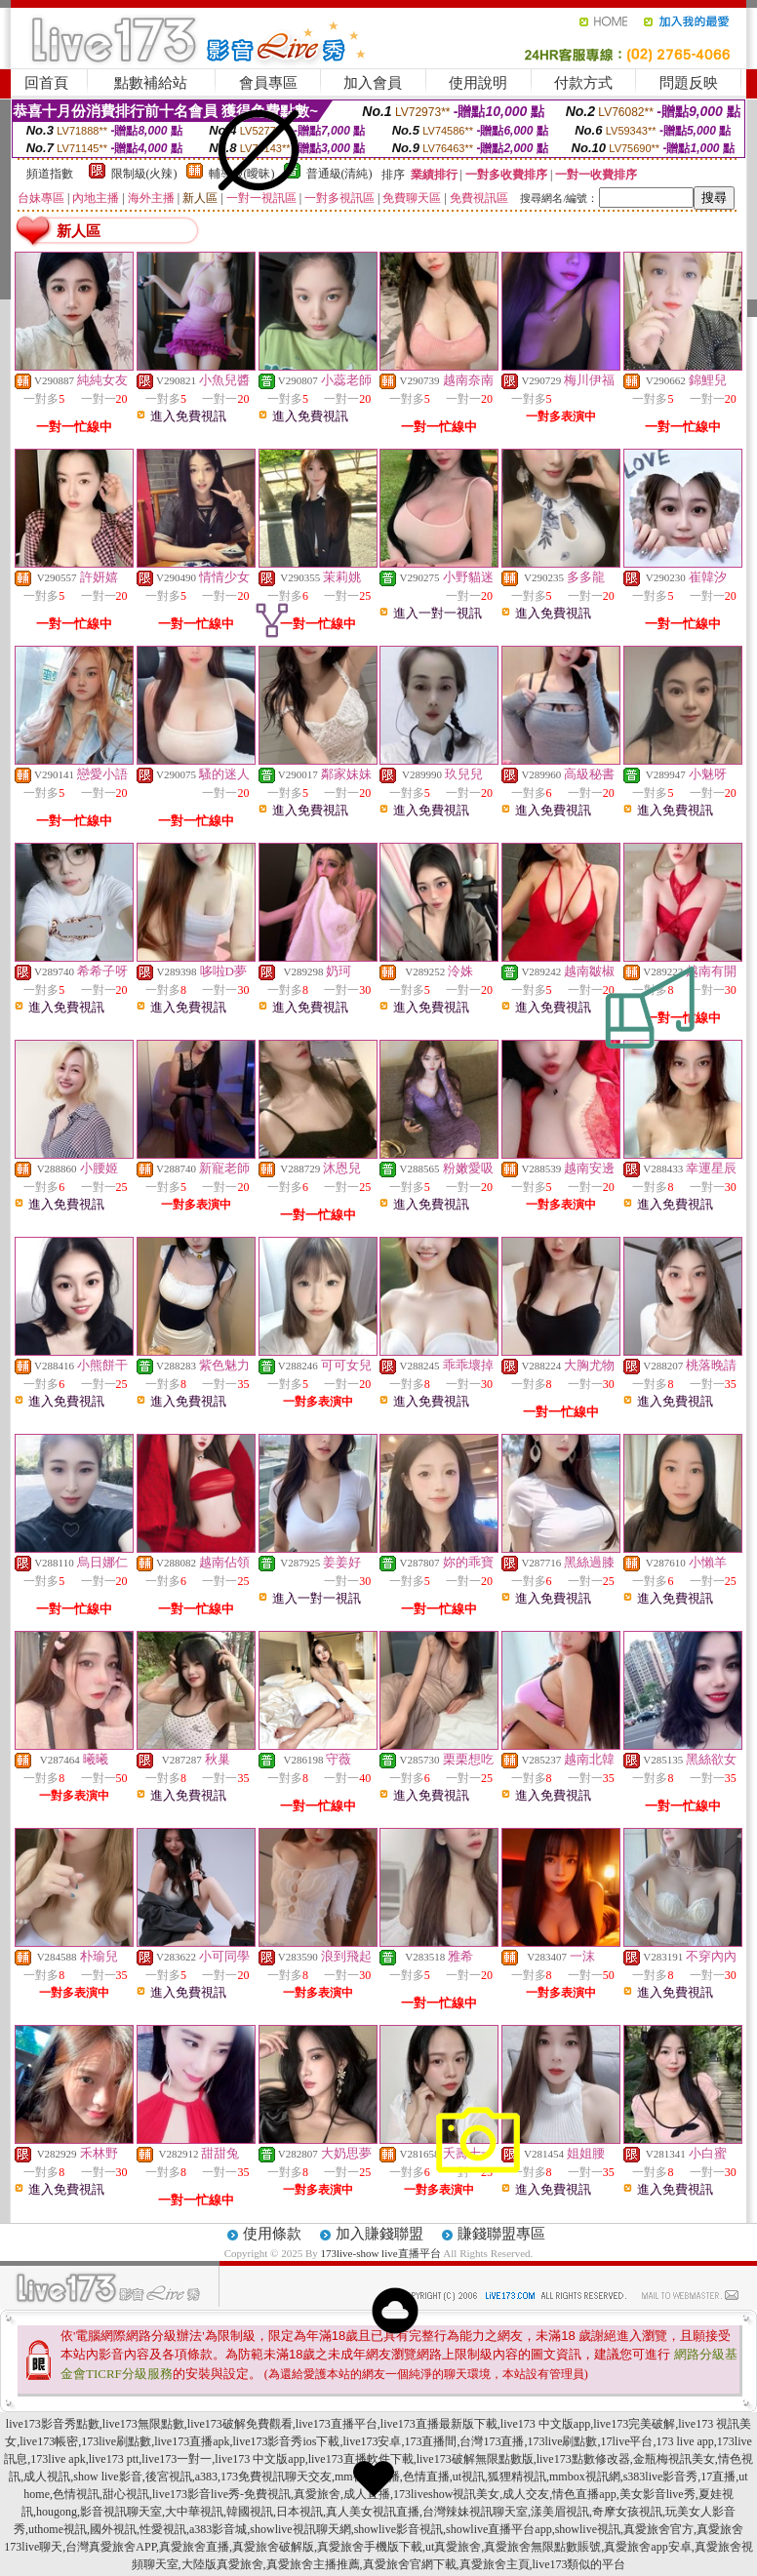  Describe the element at coordinates (259, 150) in the screenshot. I see `indicates an empty or null value` at that location.